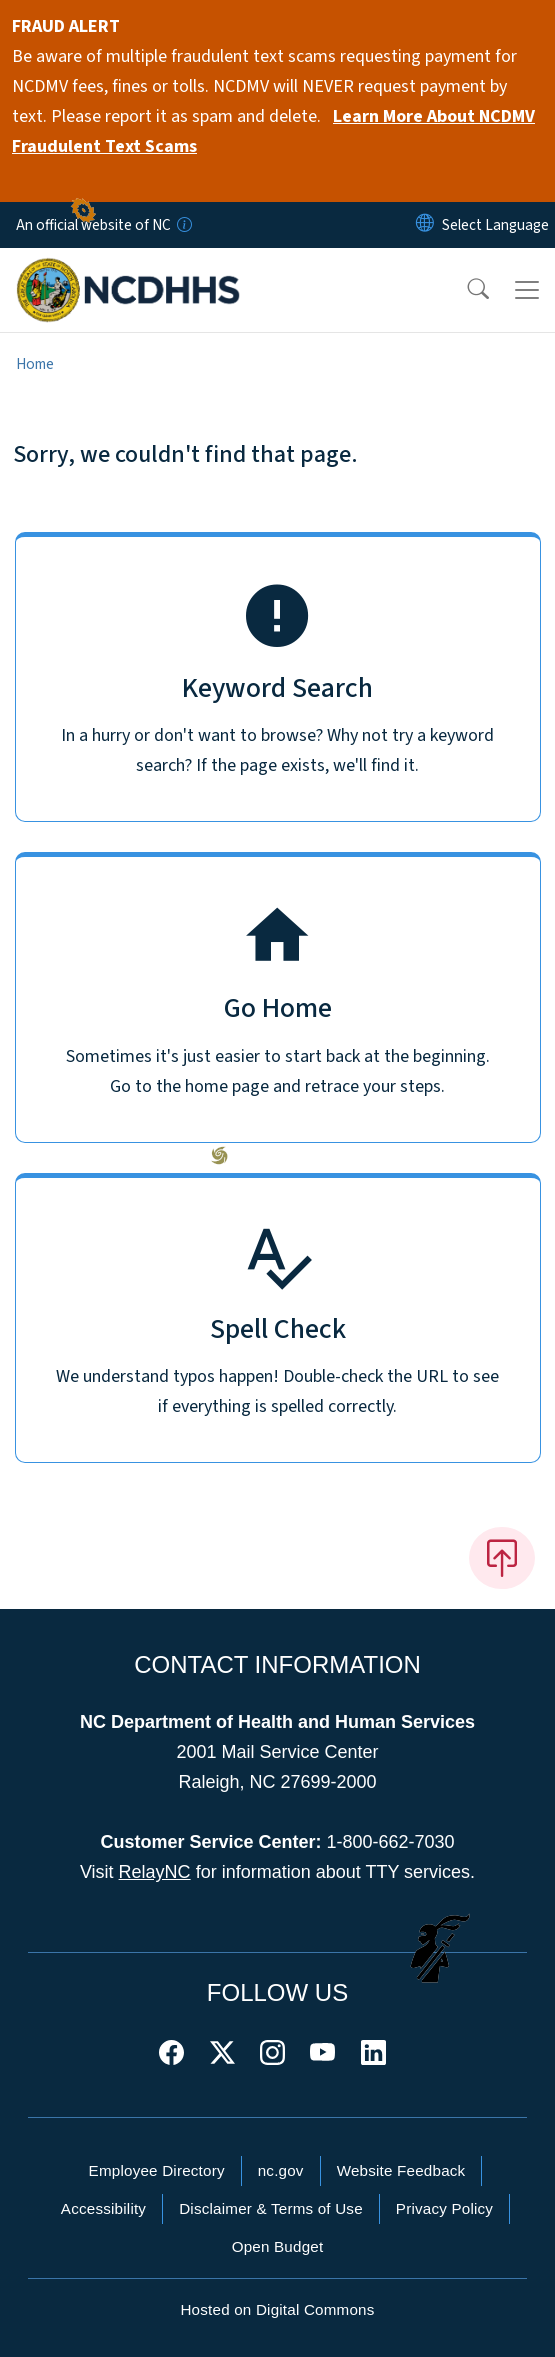  What do you see at coordinates (219, 1155) in the screenshot?
I see `represents a shell or spiral-themed game item` at bounding box center [219, 1155].